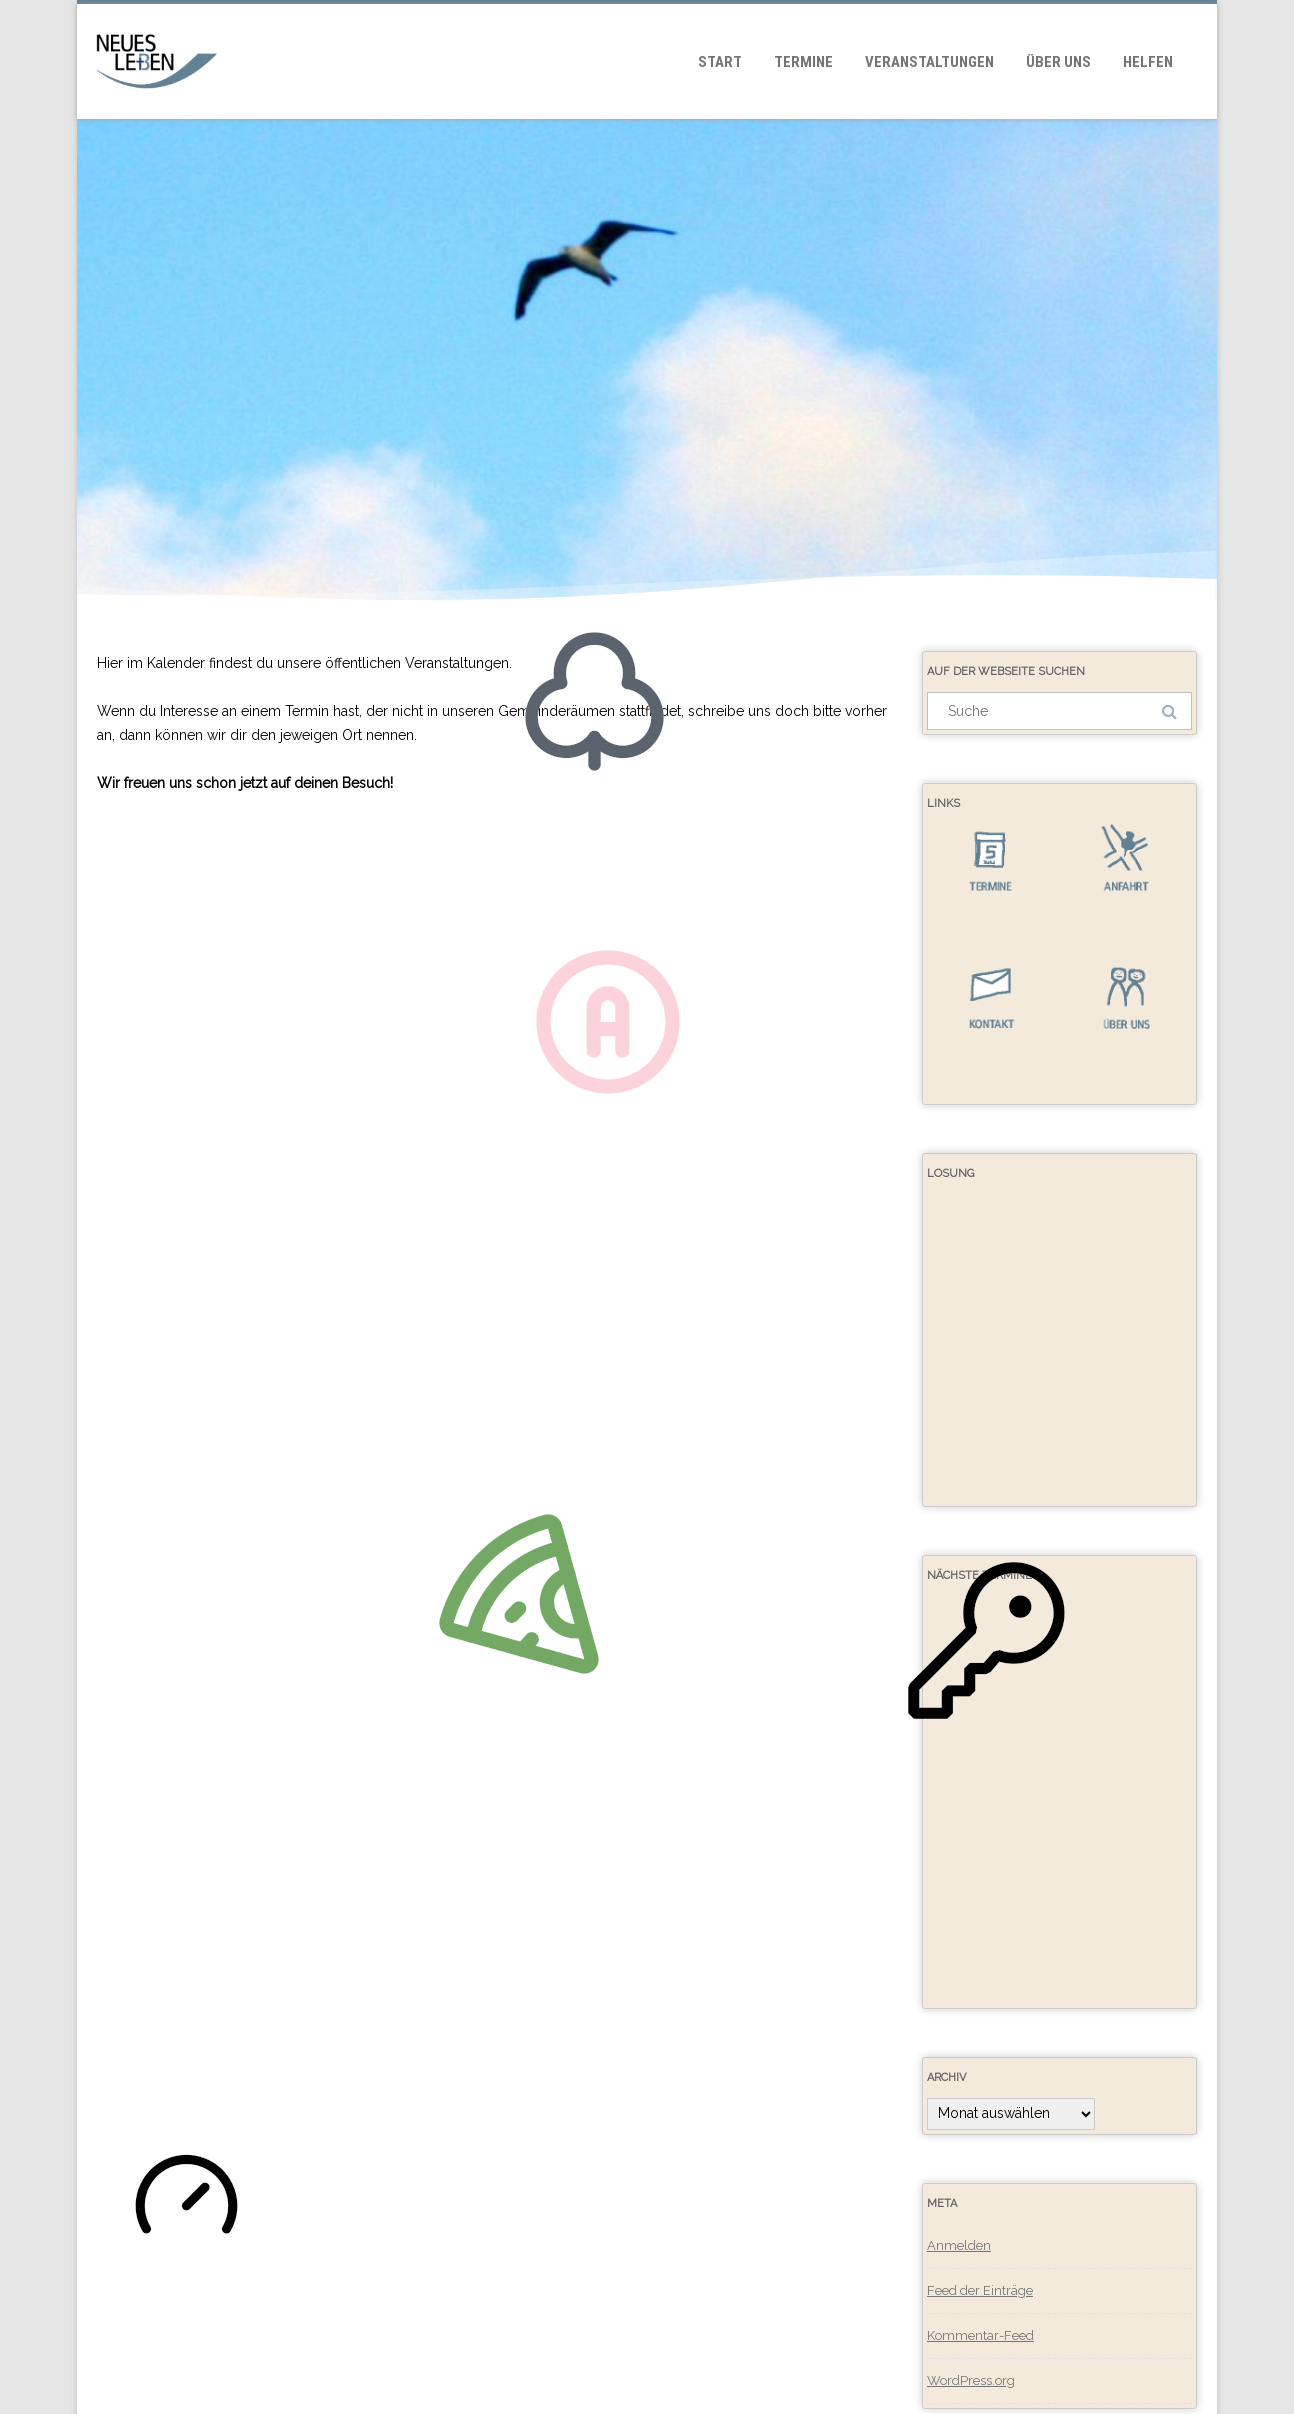 This screenshot has width=1294, height=2414. I want to click on view performance metrics or speed, so click(186, 2196).